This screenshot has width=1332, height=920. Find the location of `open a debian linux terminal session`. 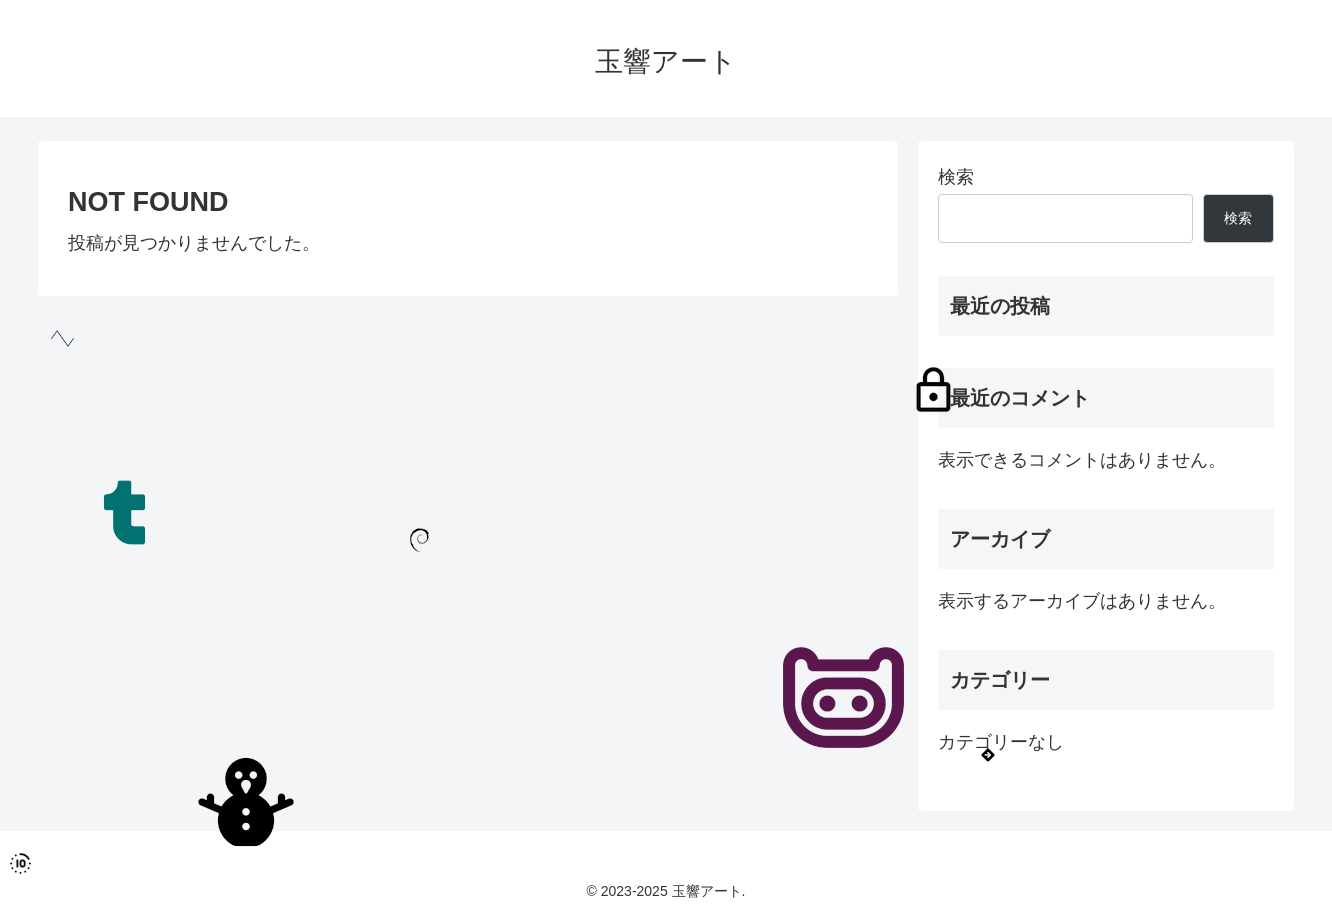

open a debian linux terminal session is located at coordinates (422, 540).